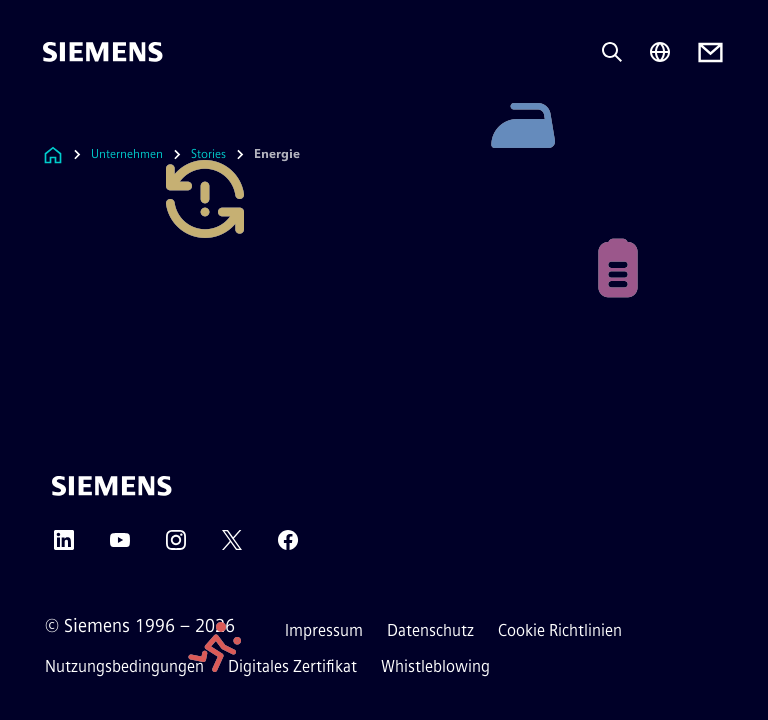 This screenshot has height=720, width=768. Describe the element at coordinates (618, 268) in the screenshot. I see `indicates medium battery level (approximately 60%)` at that location.